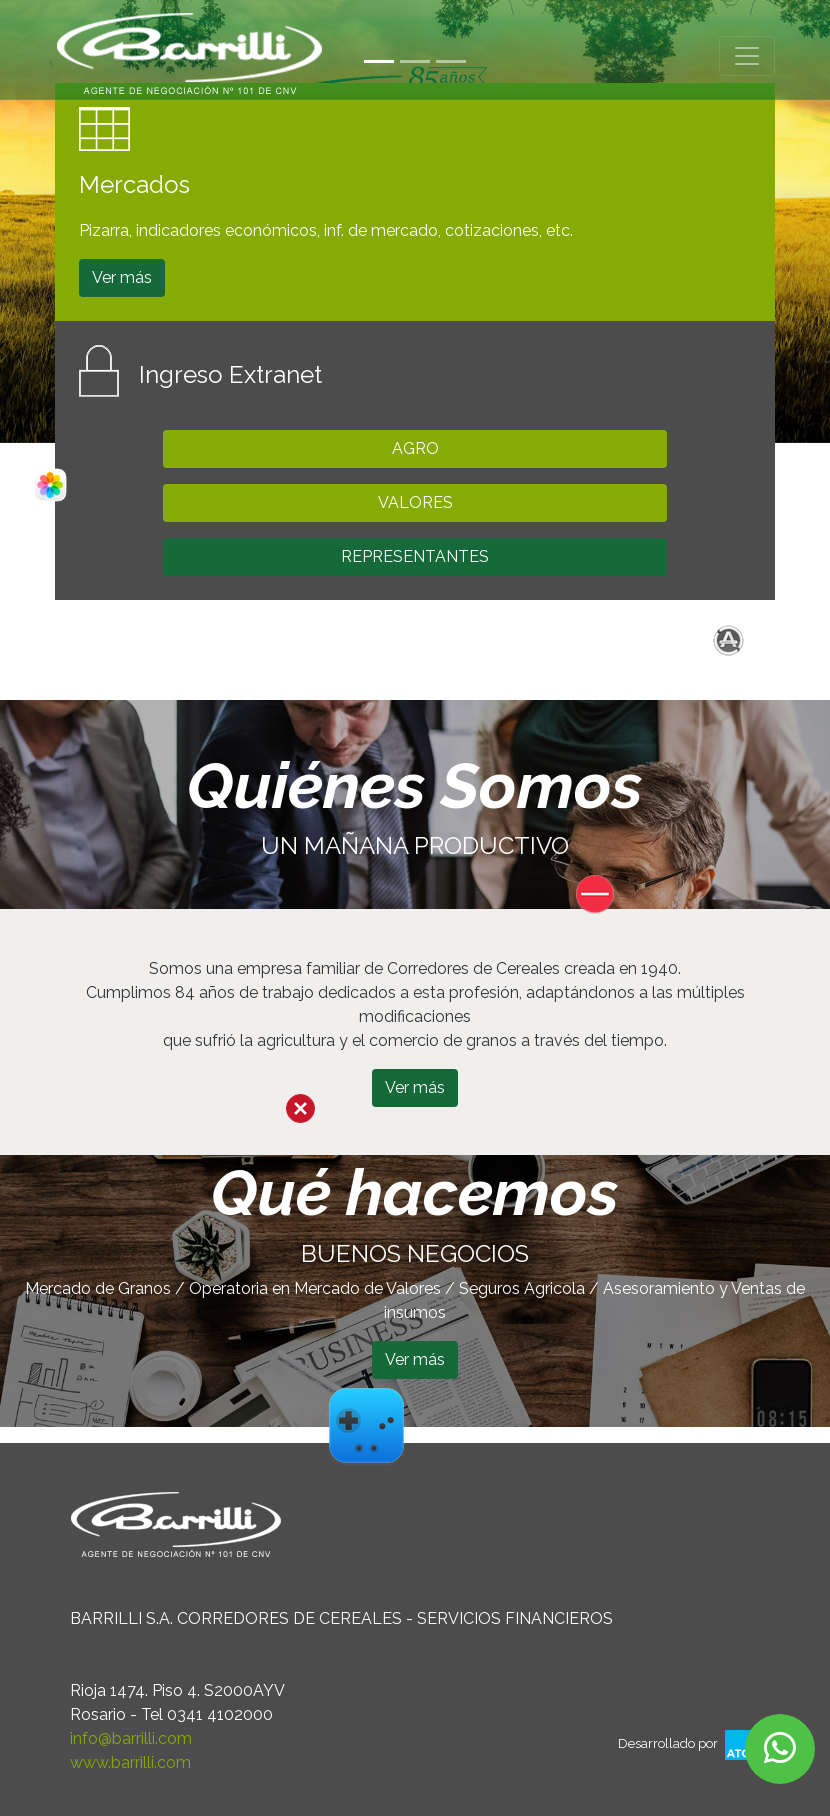  Describe the element at coordinates (366, 1425) in the screenshot. I see `launch mgba game boy advance emulator` at that location.